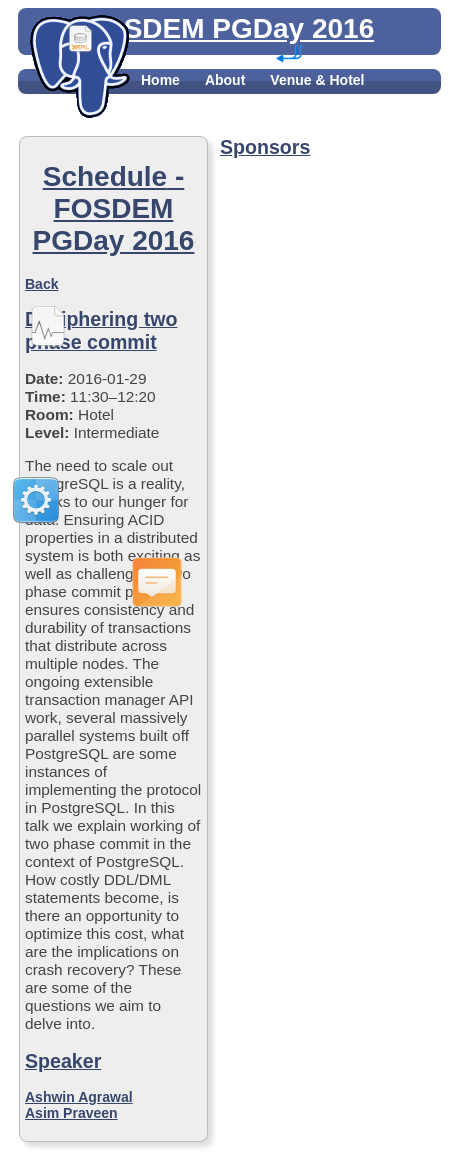 This screenshot has height=1161, width=459. What do you see at coordinates (157, 582) in the screenshot?
I see `open instant messaging app` at bounding box center [157, 582].